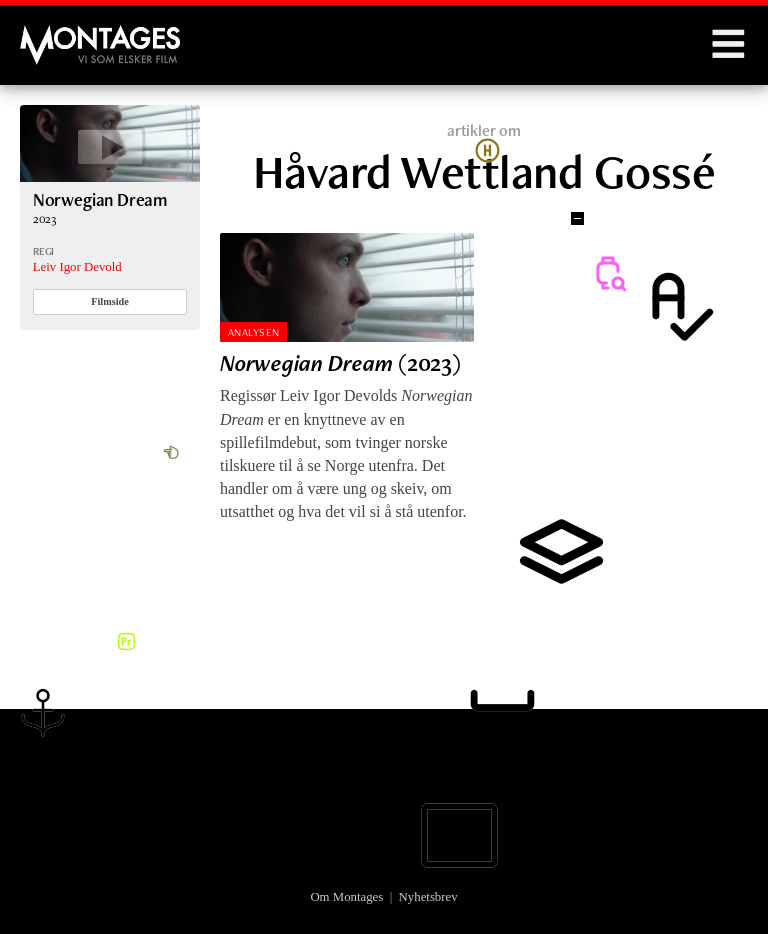 Image resolution: width=768 pixels, height=934 pixels. Describe the element at coordinates (608, 273) in the screenshot. I see `search for a connected smartwatch` at that location.